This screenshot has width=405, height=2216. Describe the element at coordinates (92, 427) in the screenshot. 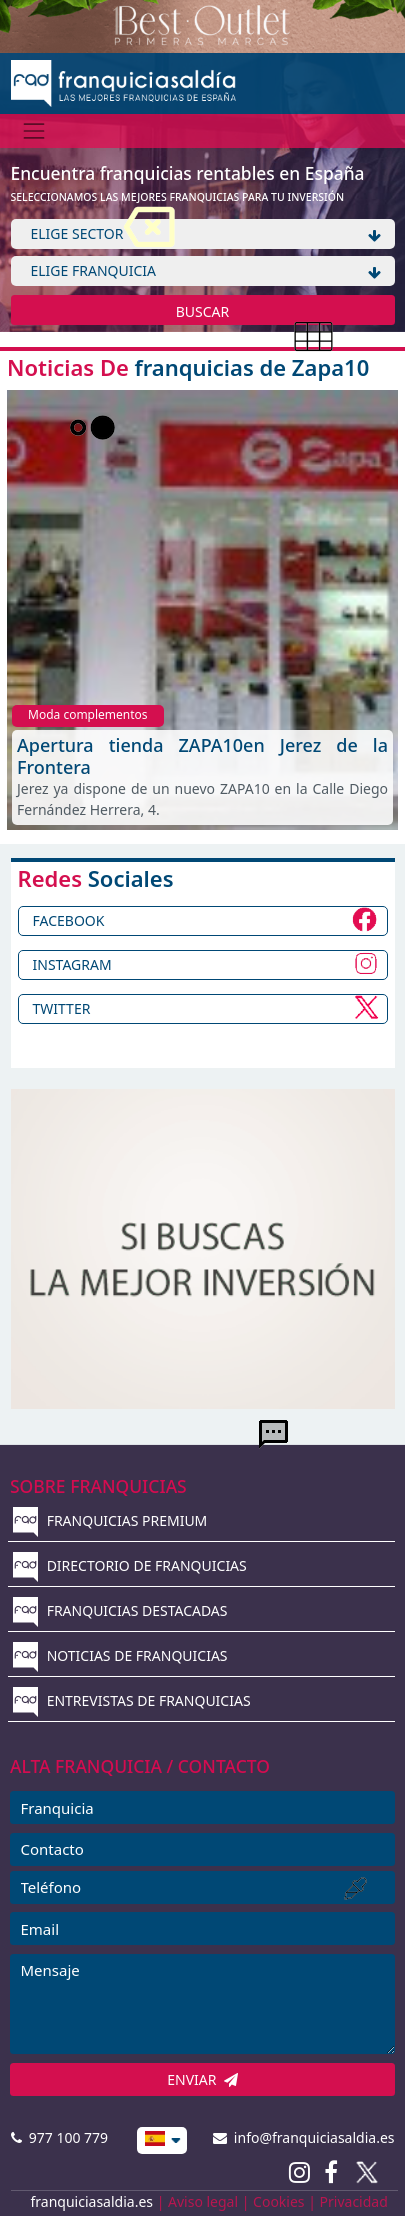

I see `enable HDR strong mode for photos` at that location.